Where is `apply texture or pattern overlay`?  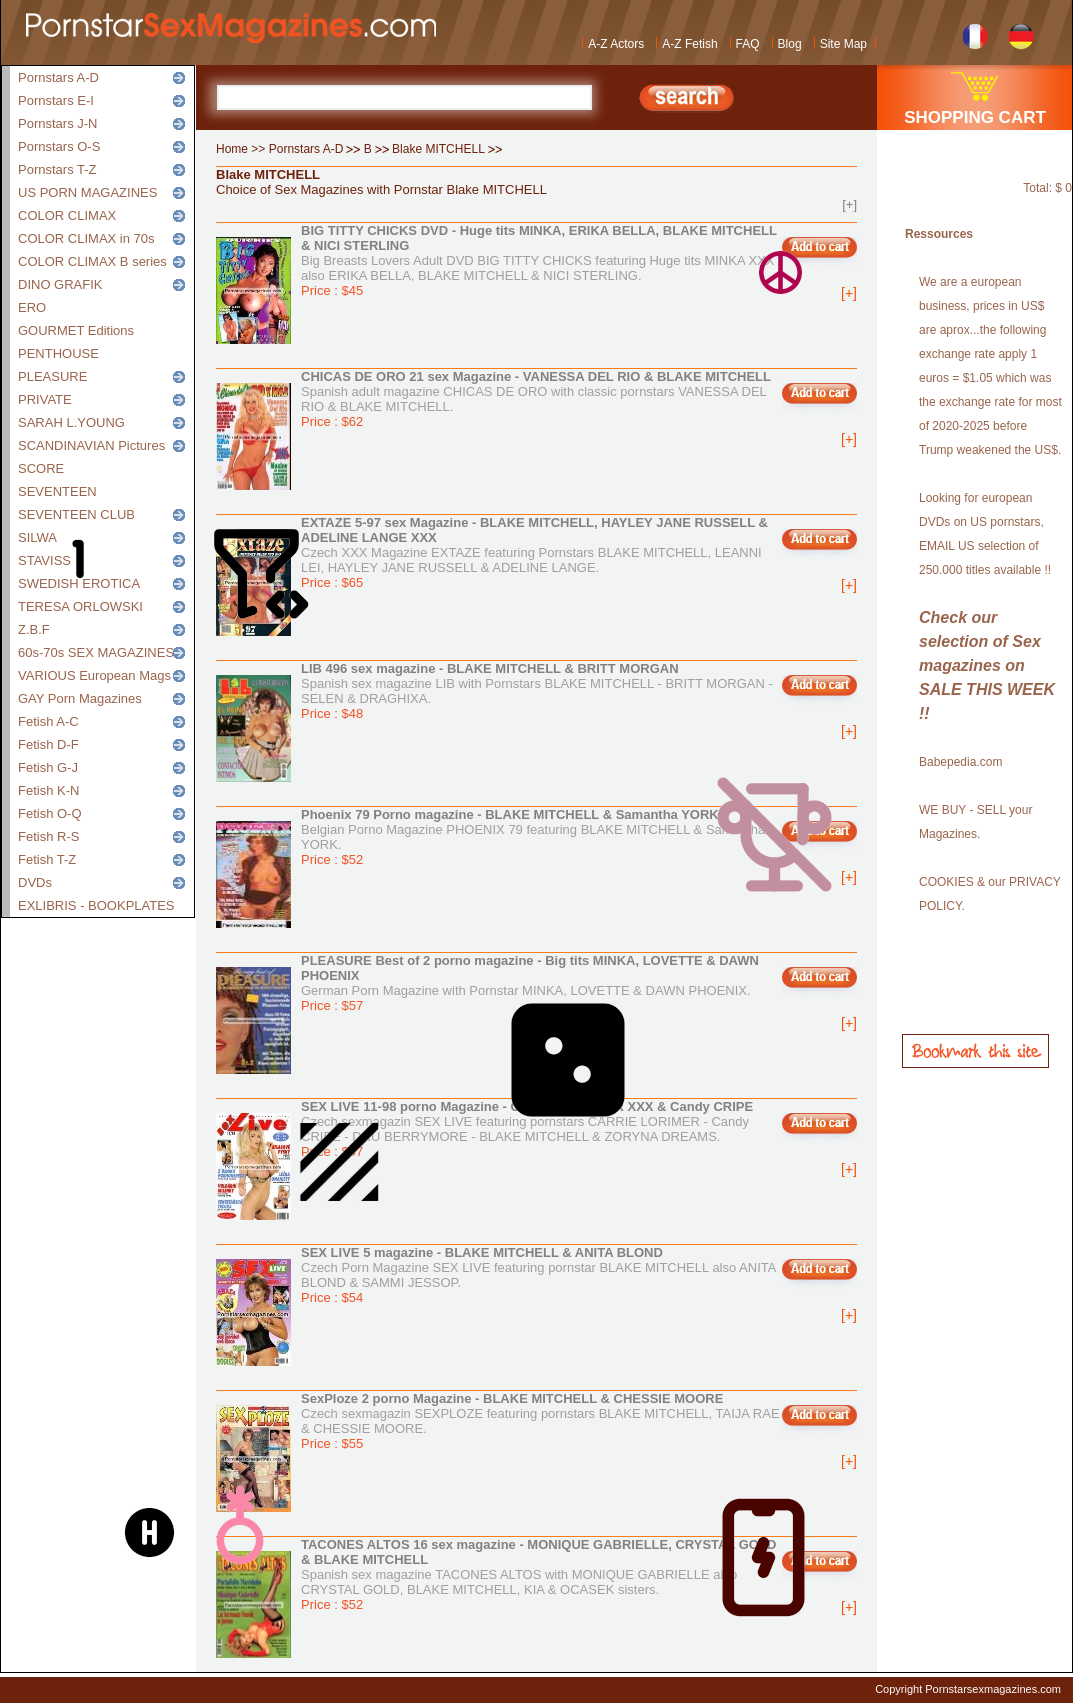 apply texture or pattern overlay is located at coordinates (339, 1162).